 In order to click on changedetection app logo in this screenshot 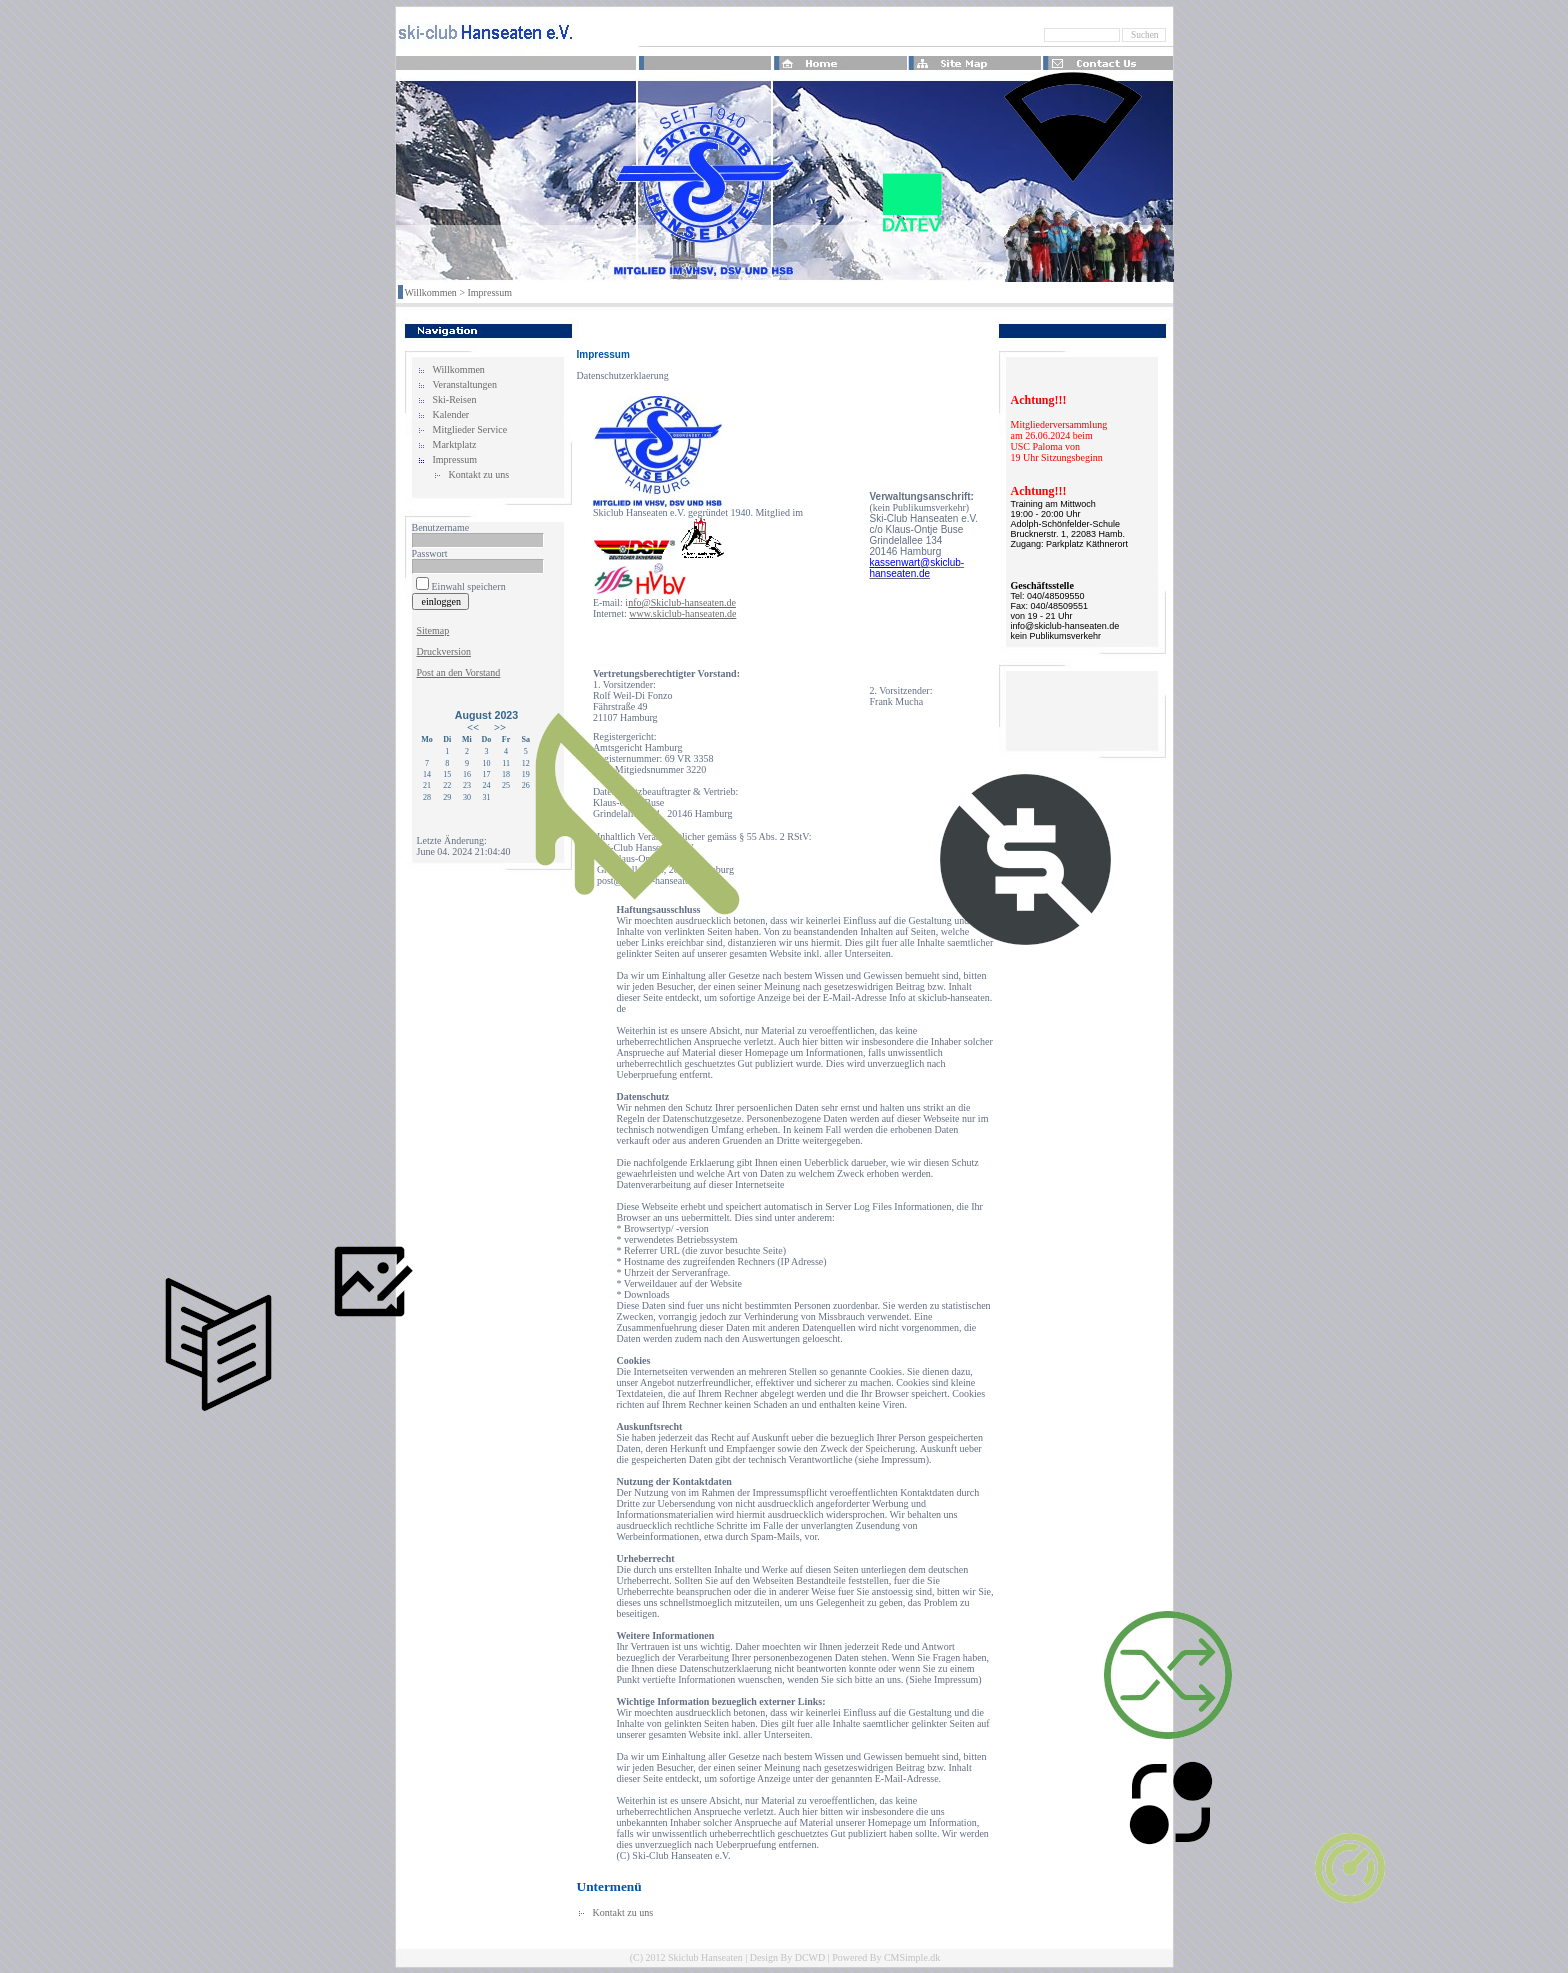, I will do `click(1168, 1675)`.